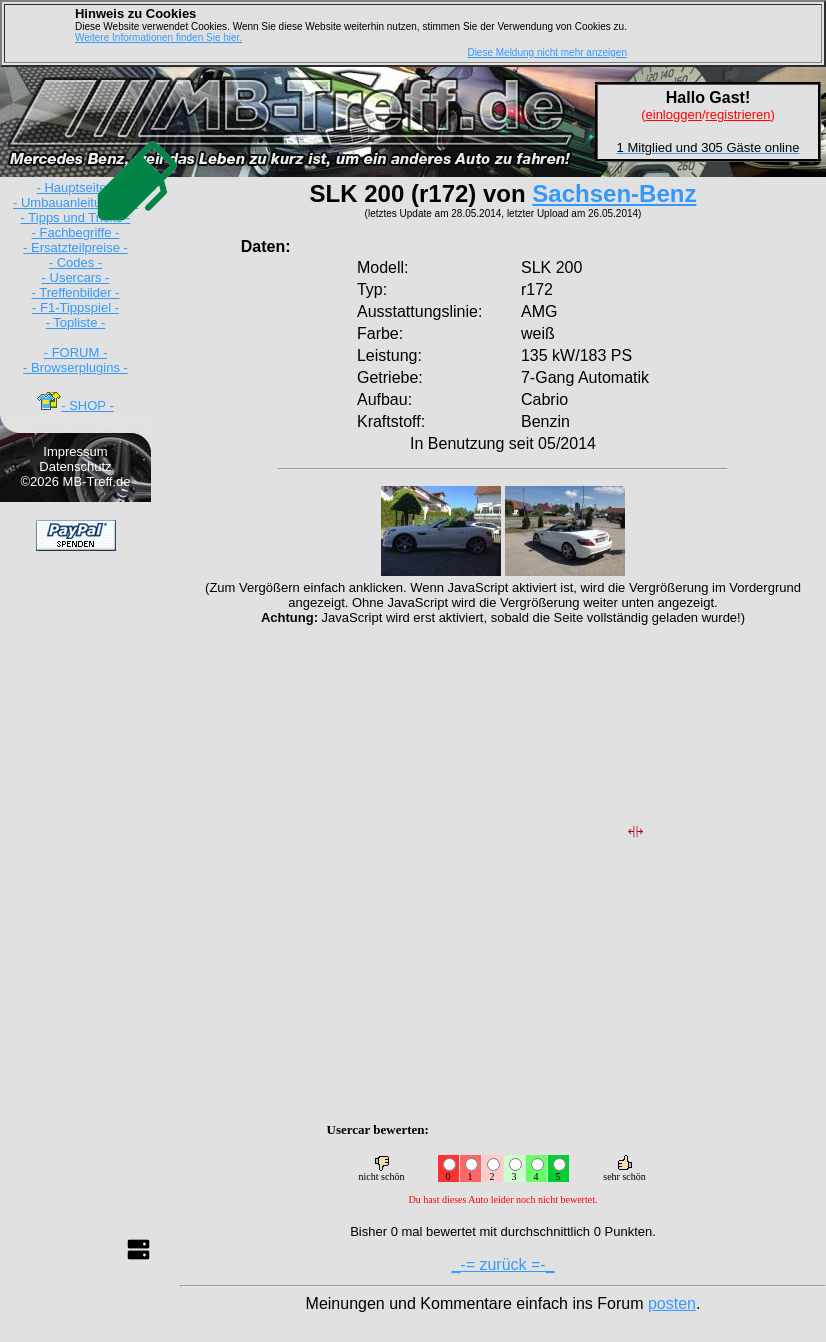 This screenshot has height=1342, width=826. What do you see at coordinates (138, 1249) in the screenshot?
I see `access storage or server settings` at bounding box center [138, 1249].